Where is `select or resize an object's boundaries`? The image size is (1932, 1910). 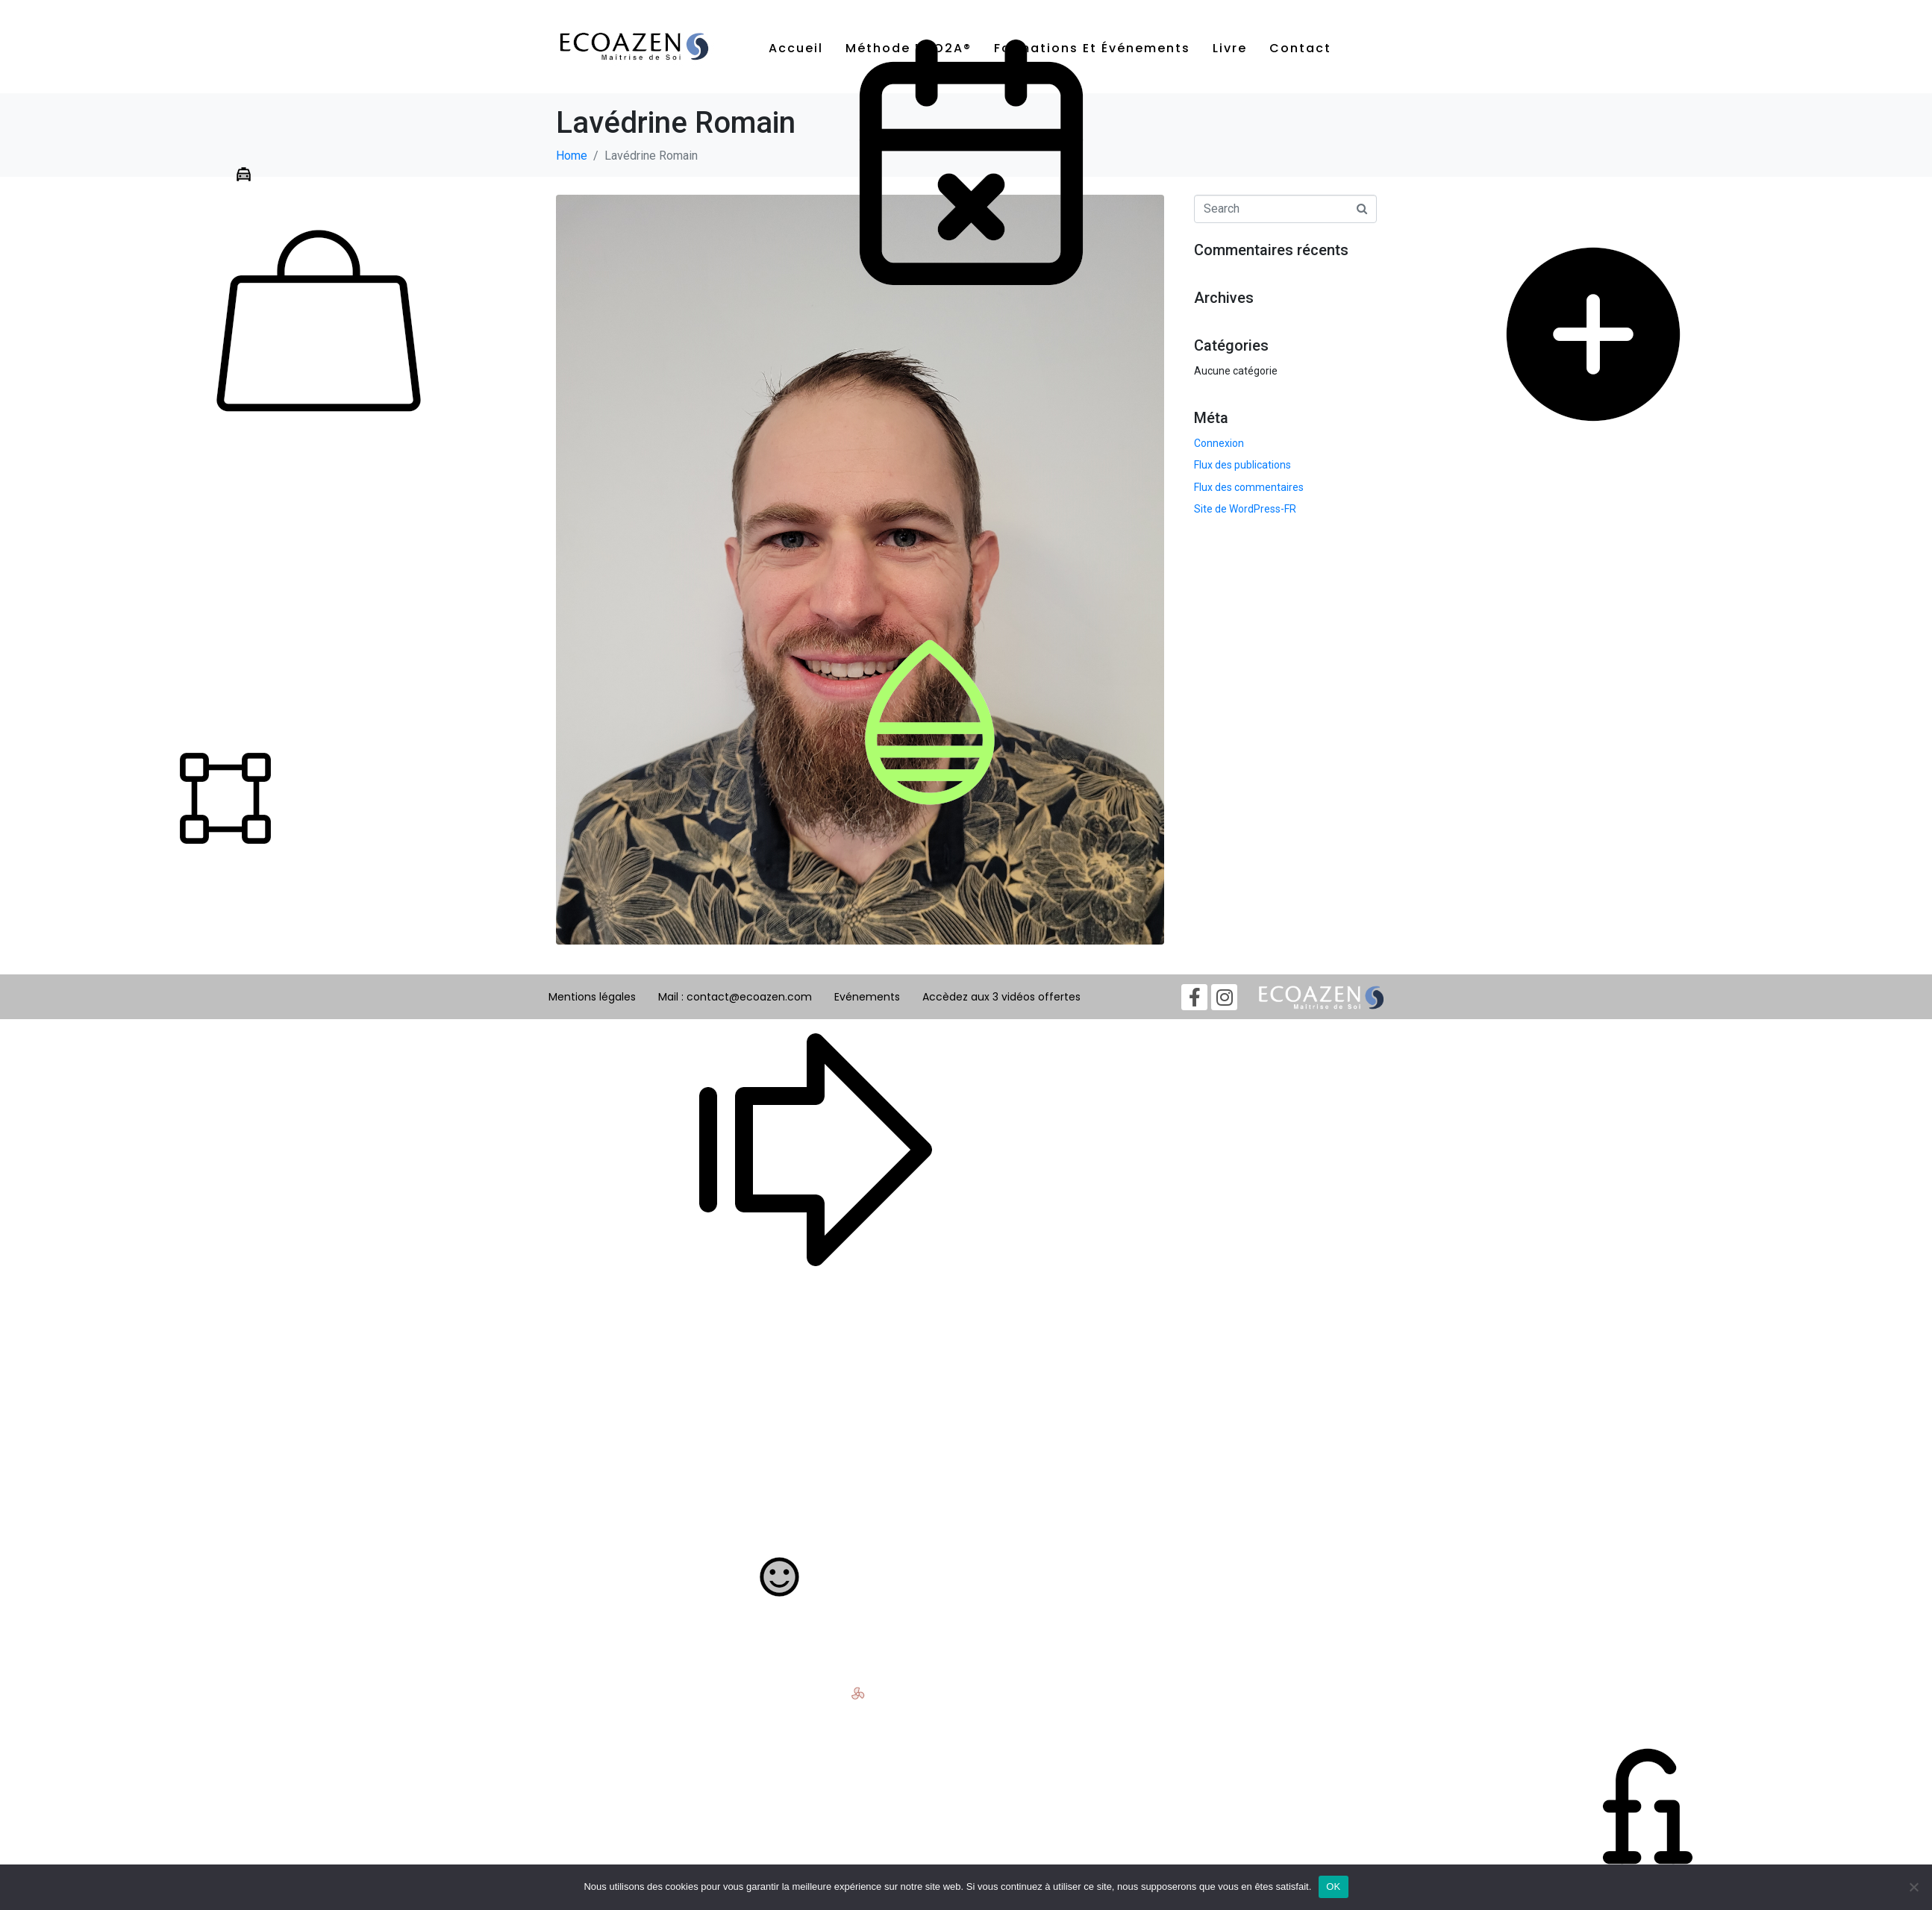
select or resize an object's boundaries is located at coordinates (225, 798).